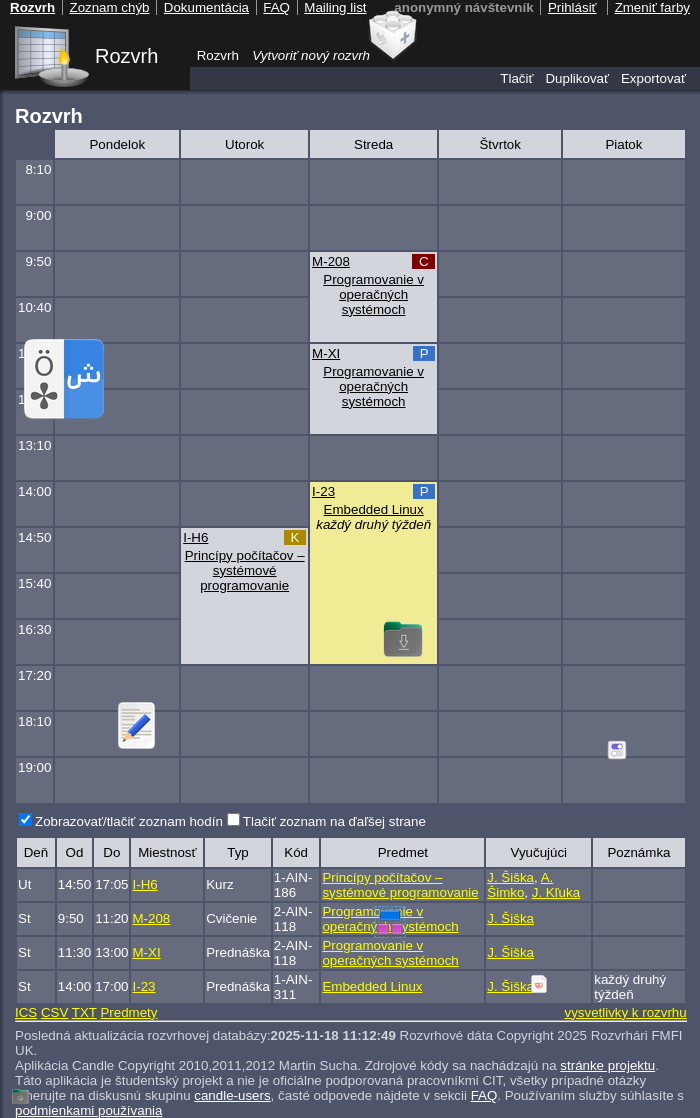  I want to click on open text editor application, so click(136, 725).